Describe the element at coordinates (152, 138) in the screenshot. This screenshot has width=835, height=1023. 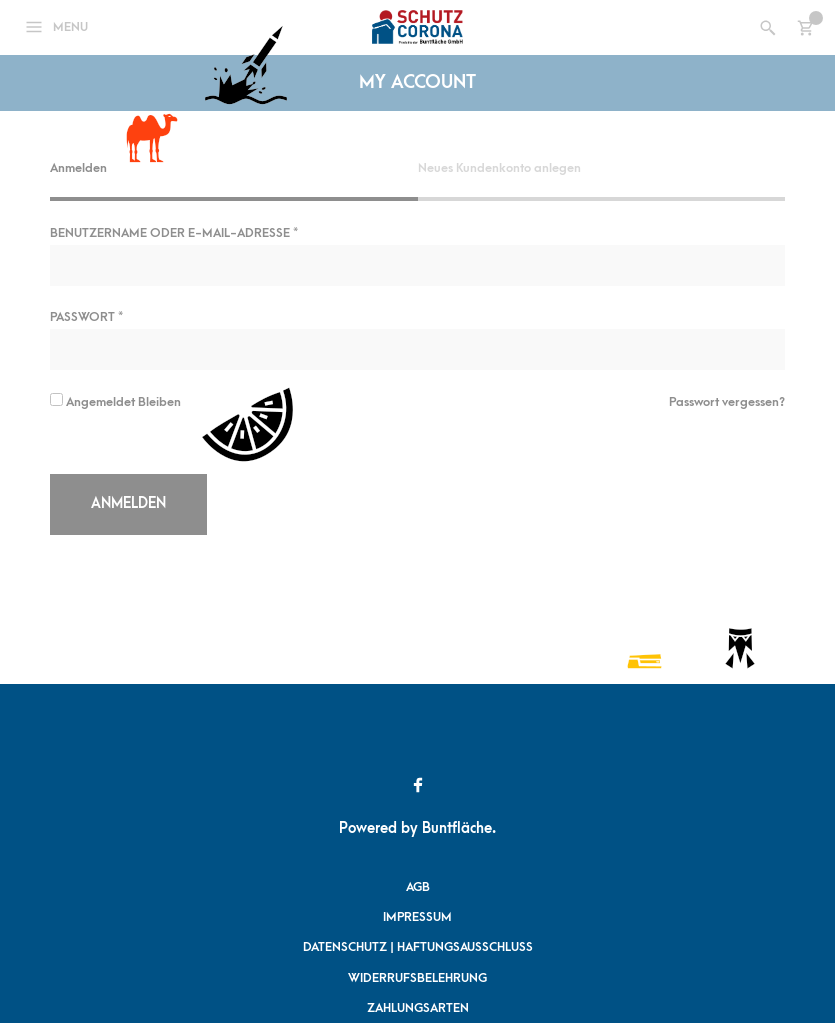
I see `select camel as your game character or avatar` at that location.